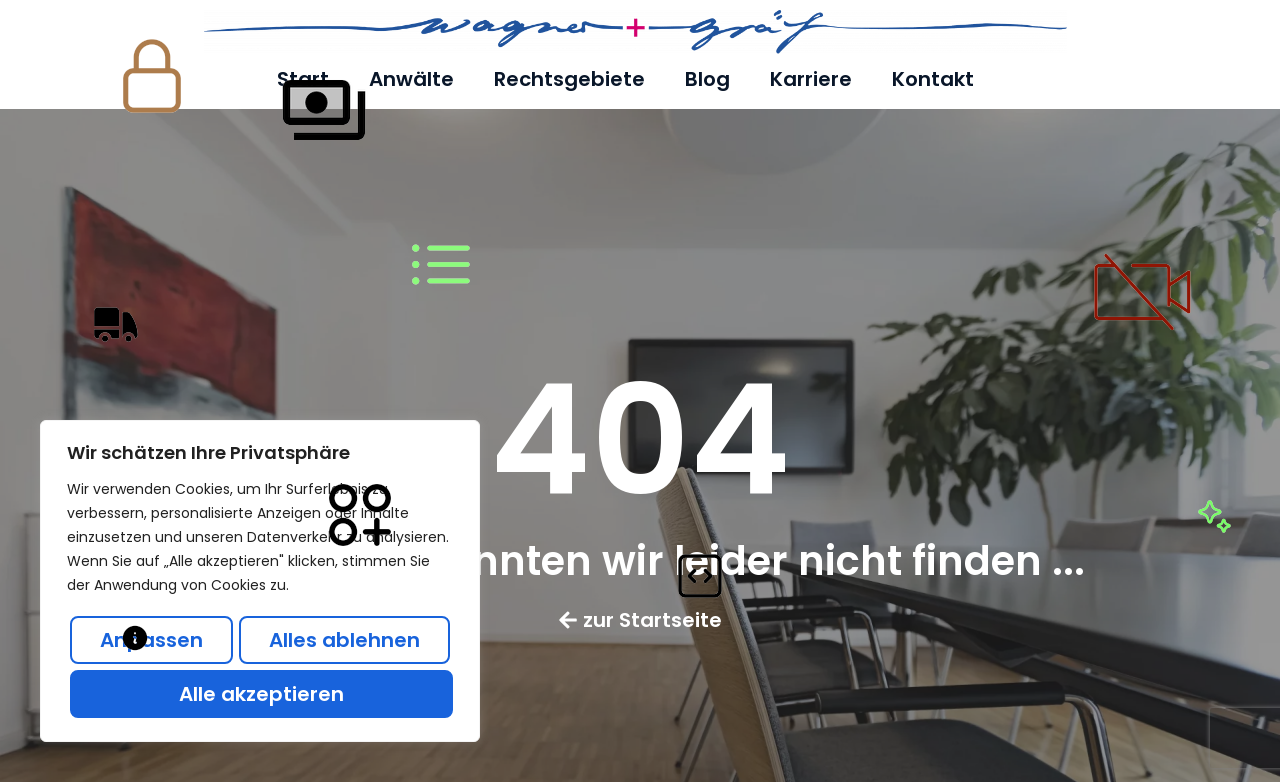 The height and width of the screenshot is (782, 1280). What do you see at coordinates (1214, 516) in the screenshot?
I see `indicates AI-generated or enhanced content` at bounding box center [1214, 516].